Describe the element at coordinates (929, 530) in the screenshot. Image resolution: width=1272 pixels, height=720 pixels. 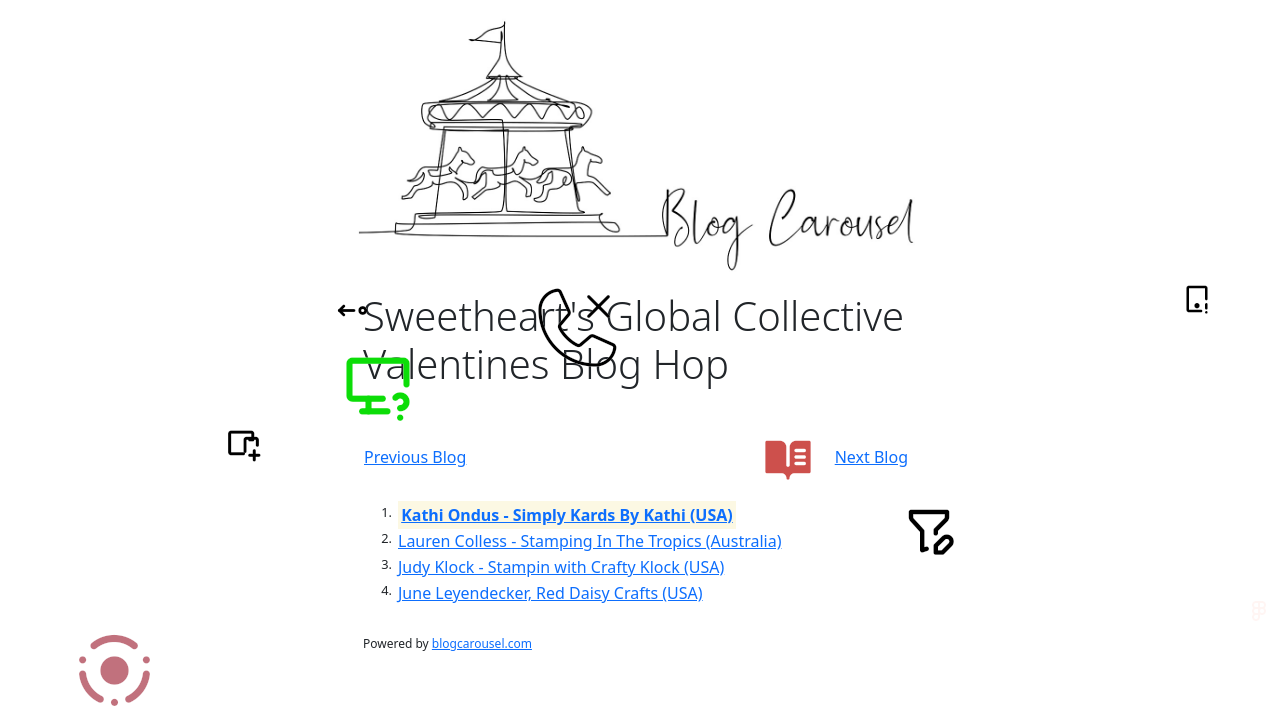
I see `edit filter settings` at that location.